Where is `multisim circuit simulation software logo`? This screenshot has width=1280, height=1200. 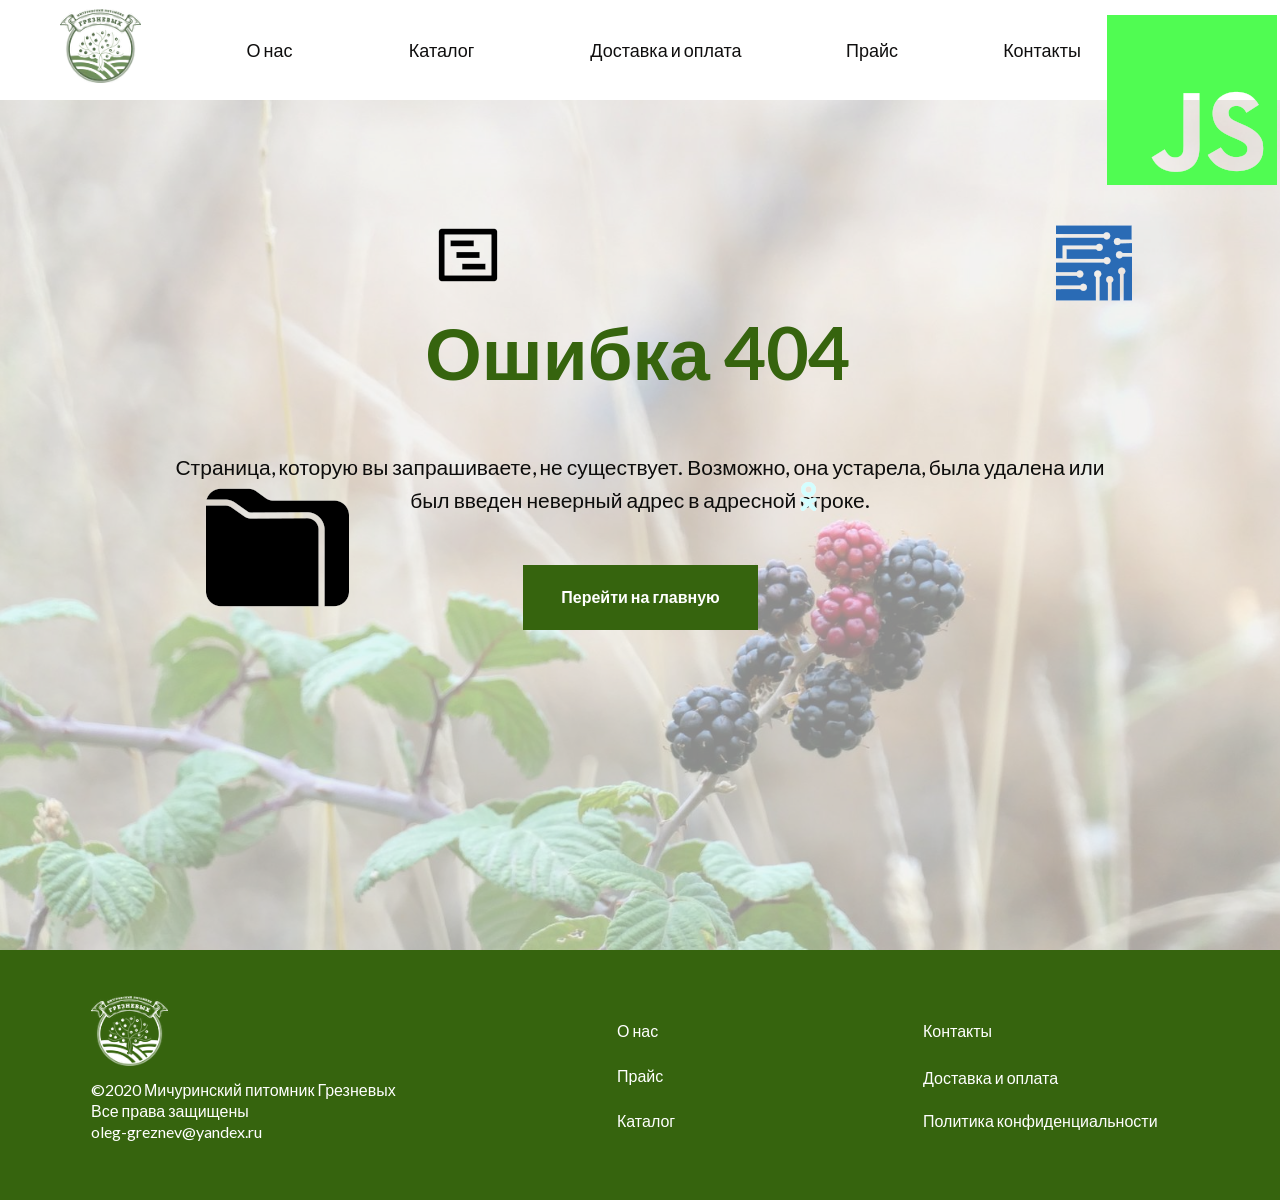 multisim circuit simulation software logo is located at coordinates (1094, 263).